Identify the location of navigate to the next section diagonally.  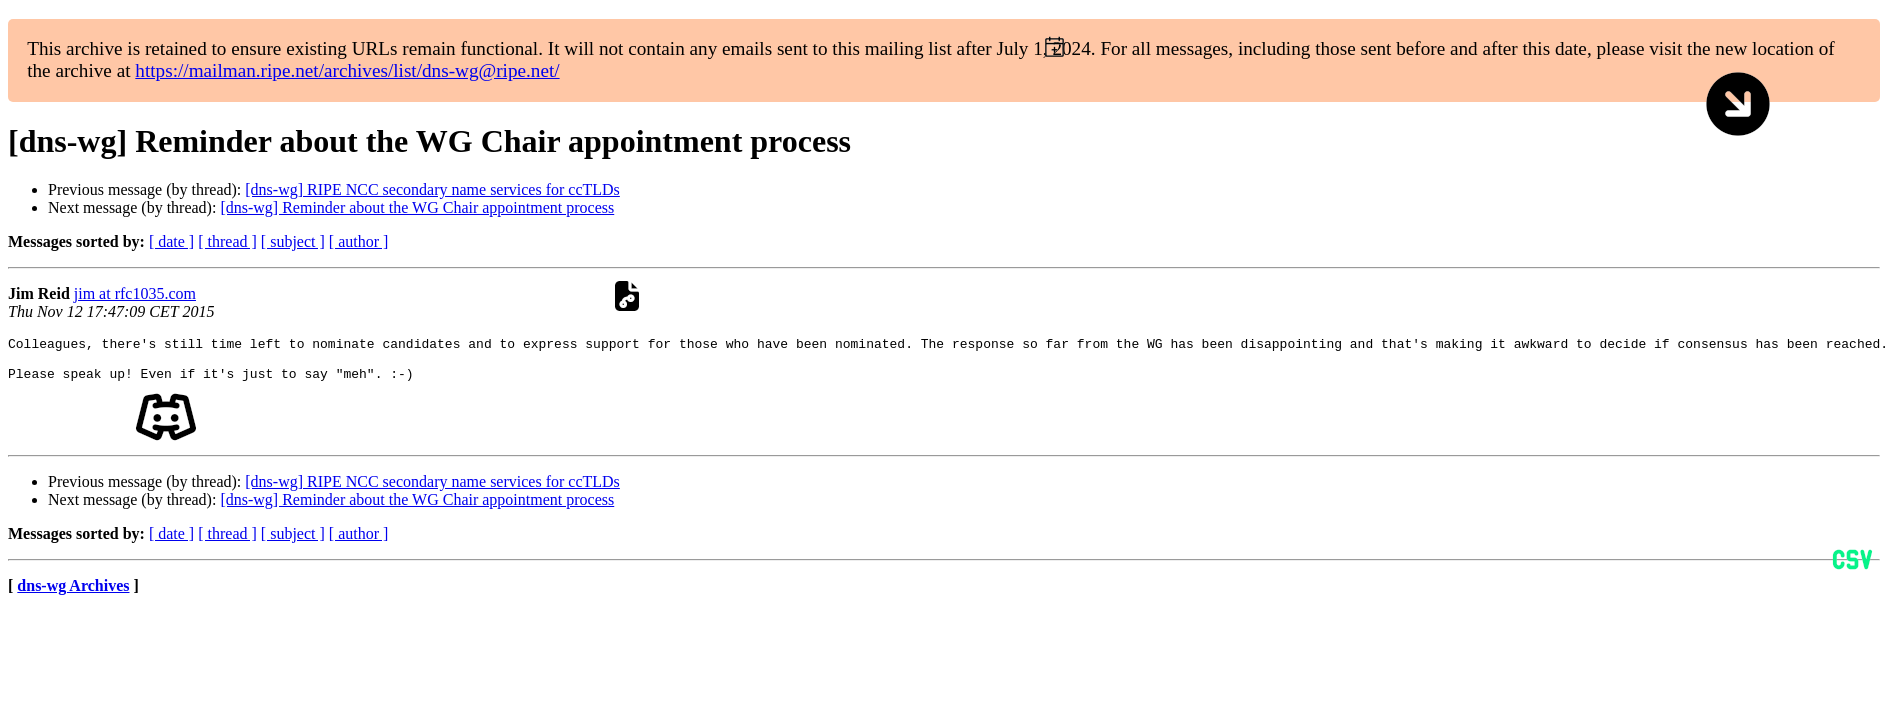
(1738, 104).